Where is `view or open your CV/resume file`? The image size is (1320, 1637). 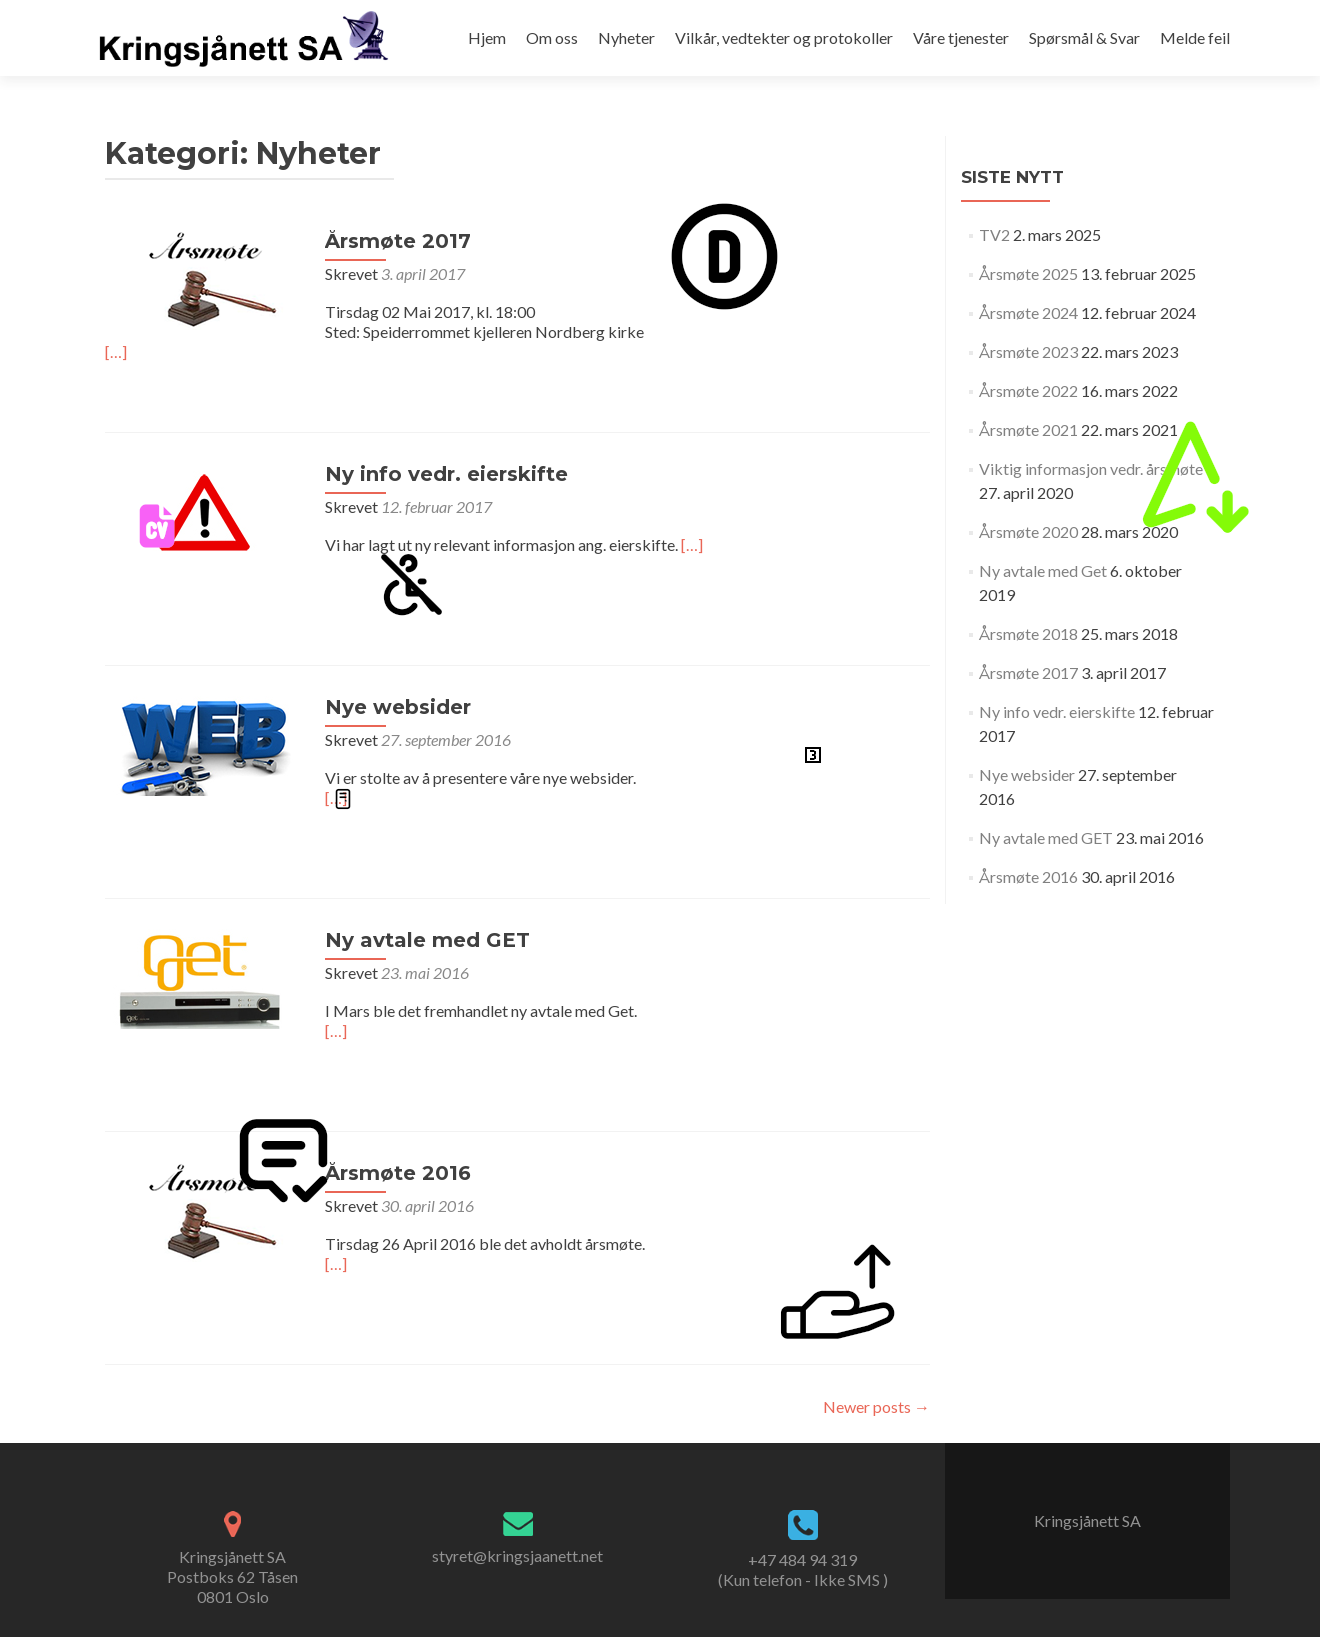
view or open your CV/resume file is located at coordinates (157, 526).